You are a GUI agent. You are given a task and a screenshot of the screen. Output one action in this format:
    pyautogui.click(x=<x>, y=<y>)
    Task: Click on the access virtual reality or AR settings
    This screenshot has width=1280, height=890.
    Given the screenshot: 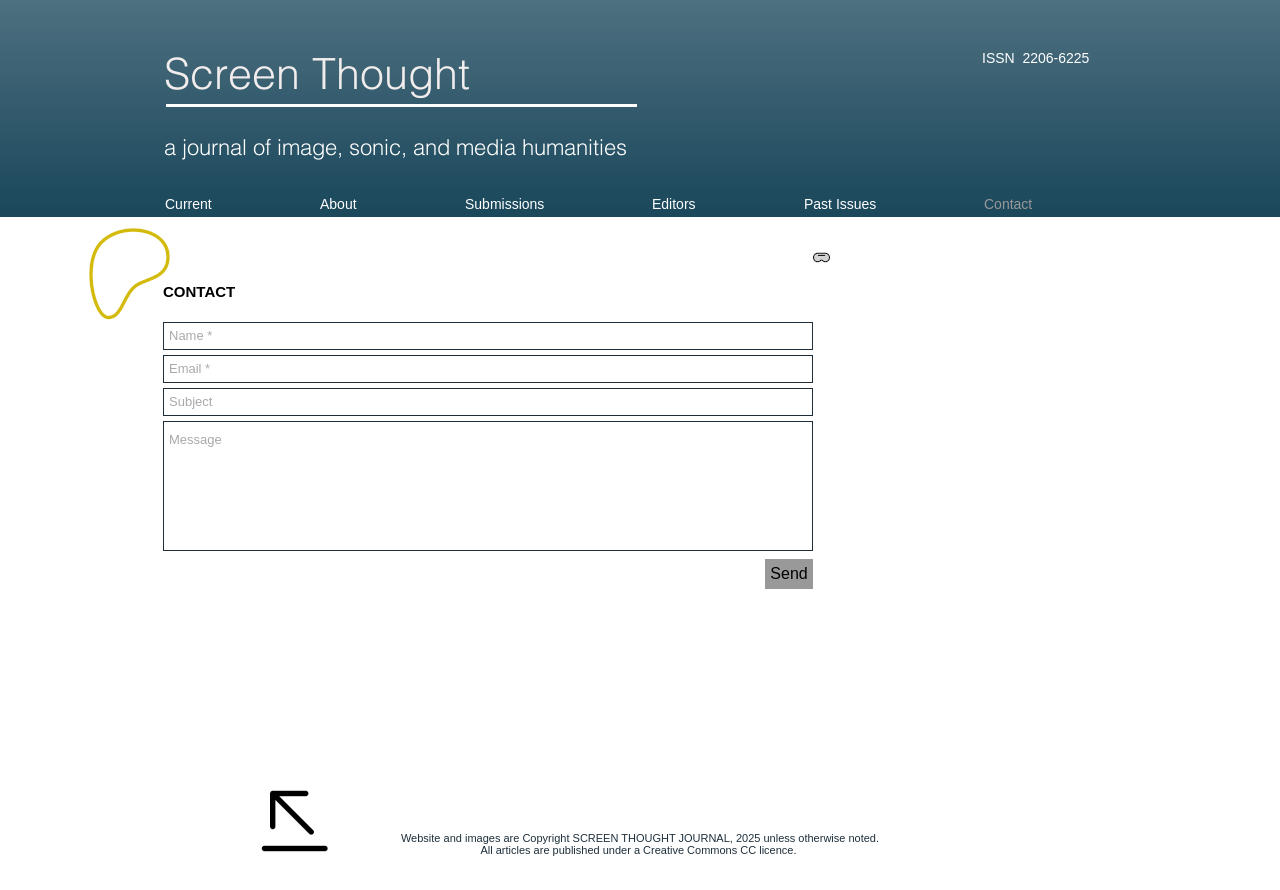 What is the action you would take?
    pyautogui.click(x=821, y=257)
    